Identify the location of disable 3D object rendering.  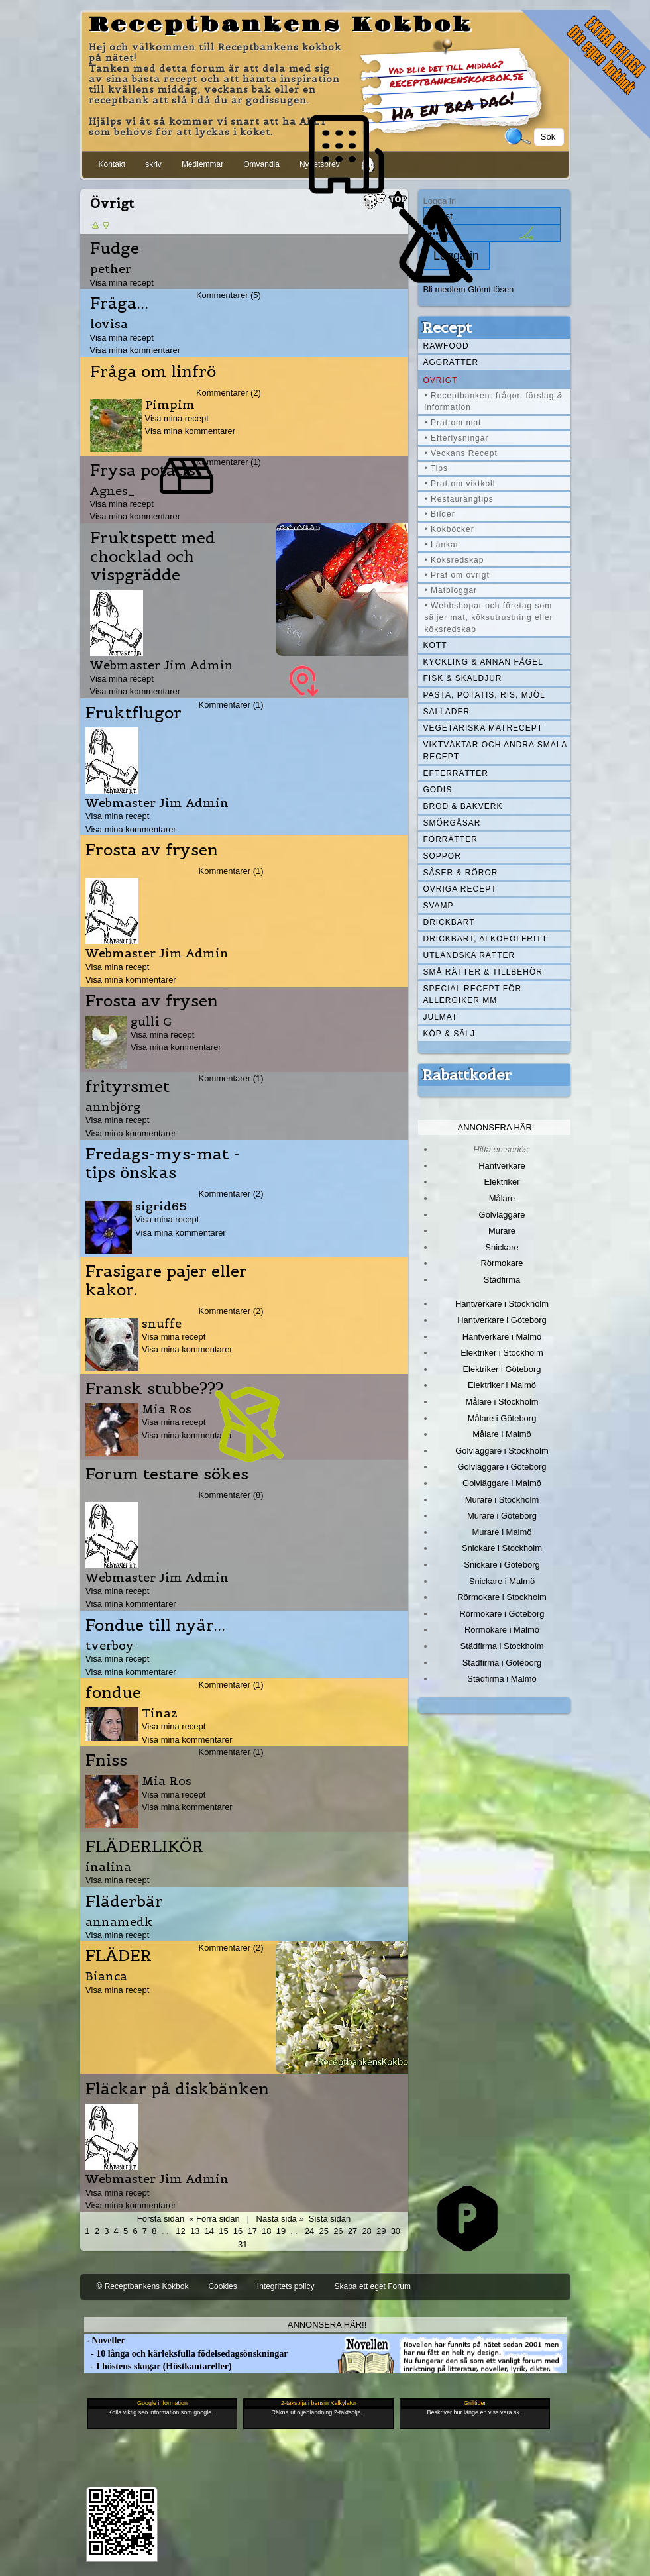
(436, 246).